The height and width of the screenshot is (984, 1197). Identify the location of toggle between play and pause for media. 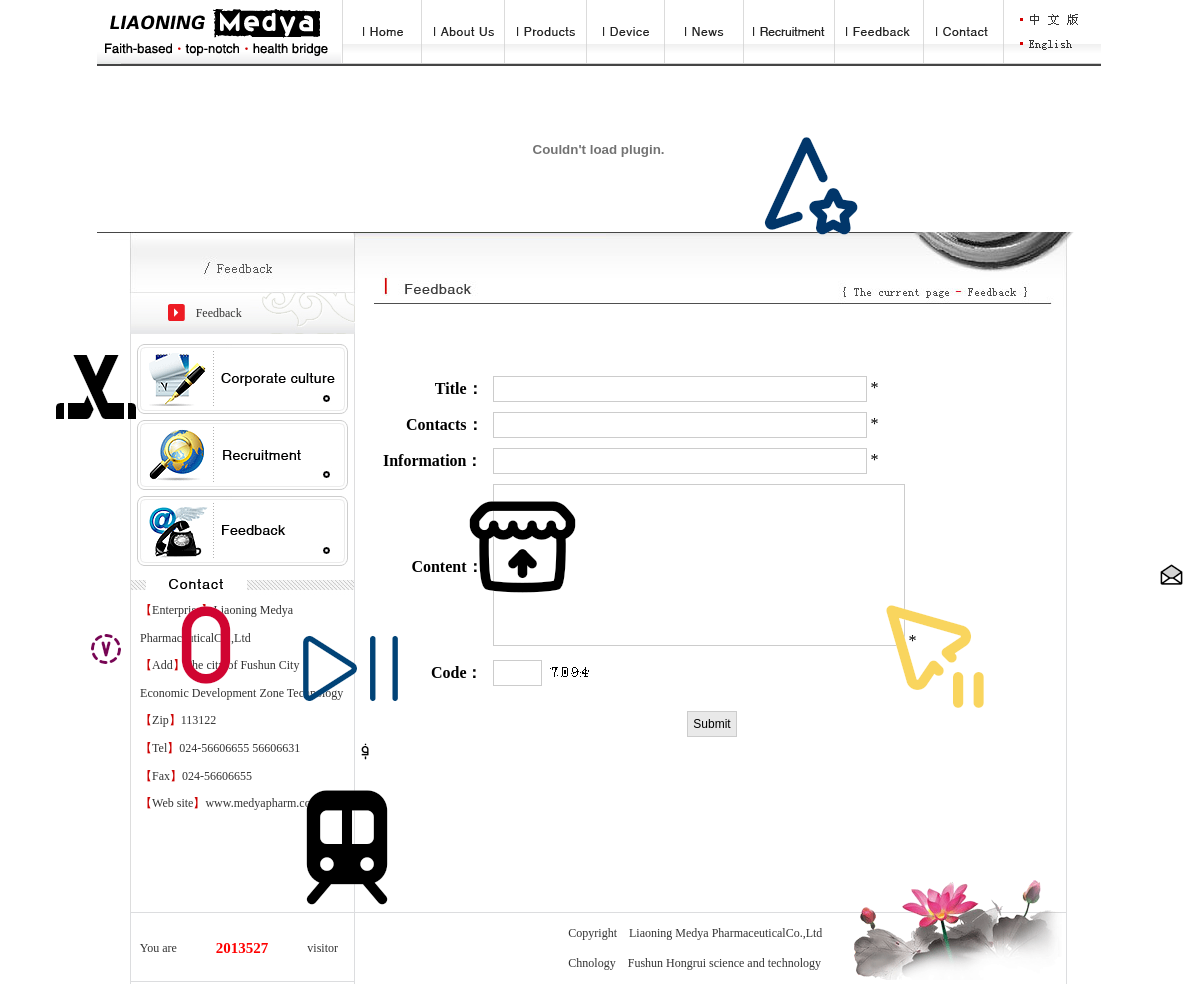
(350, 668).